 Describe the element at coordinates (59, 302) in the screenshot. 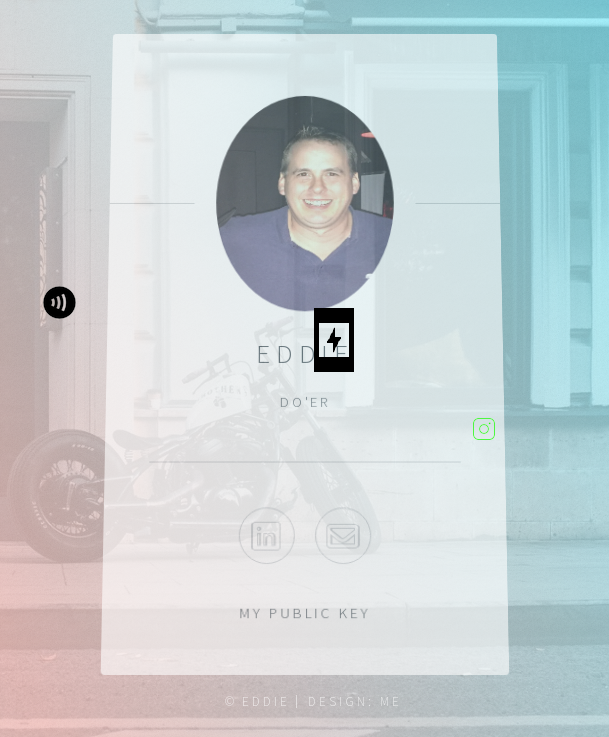

I see `tap to pay with contactless payment` at that location.